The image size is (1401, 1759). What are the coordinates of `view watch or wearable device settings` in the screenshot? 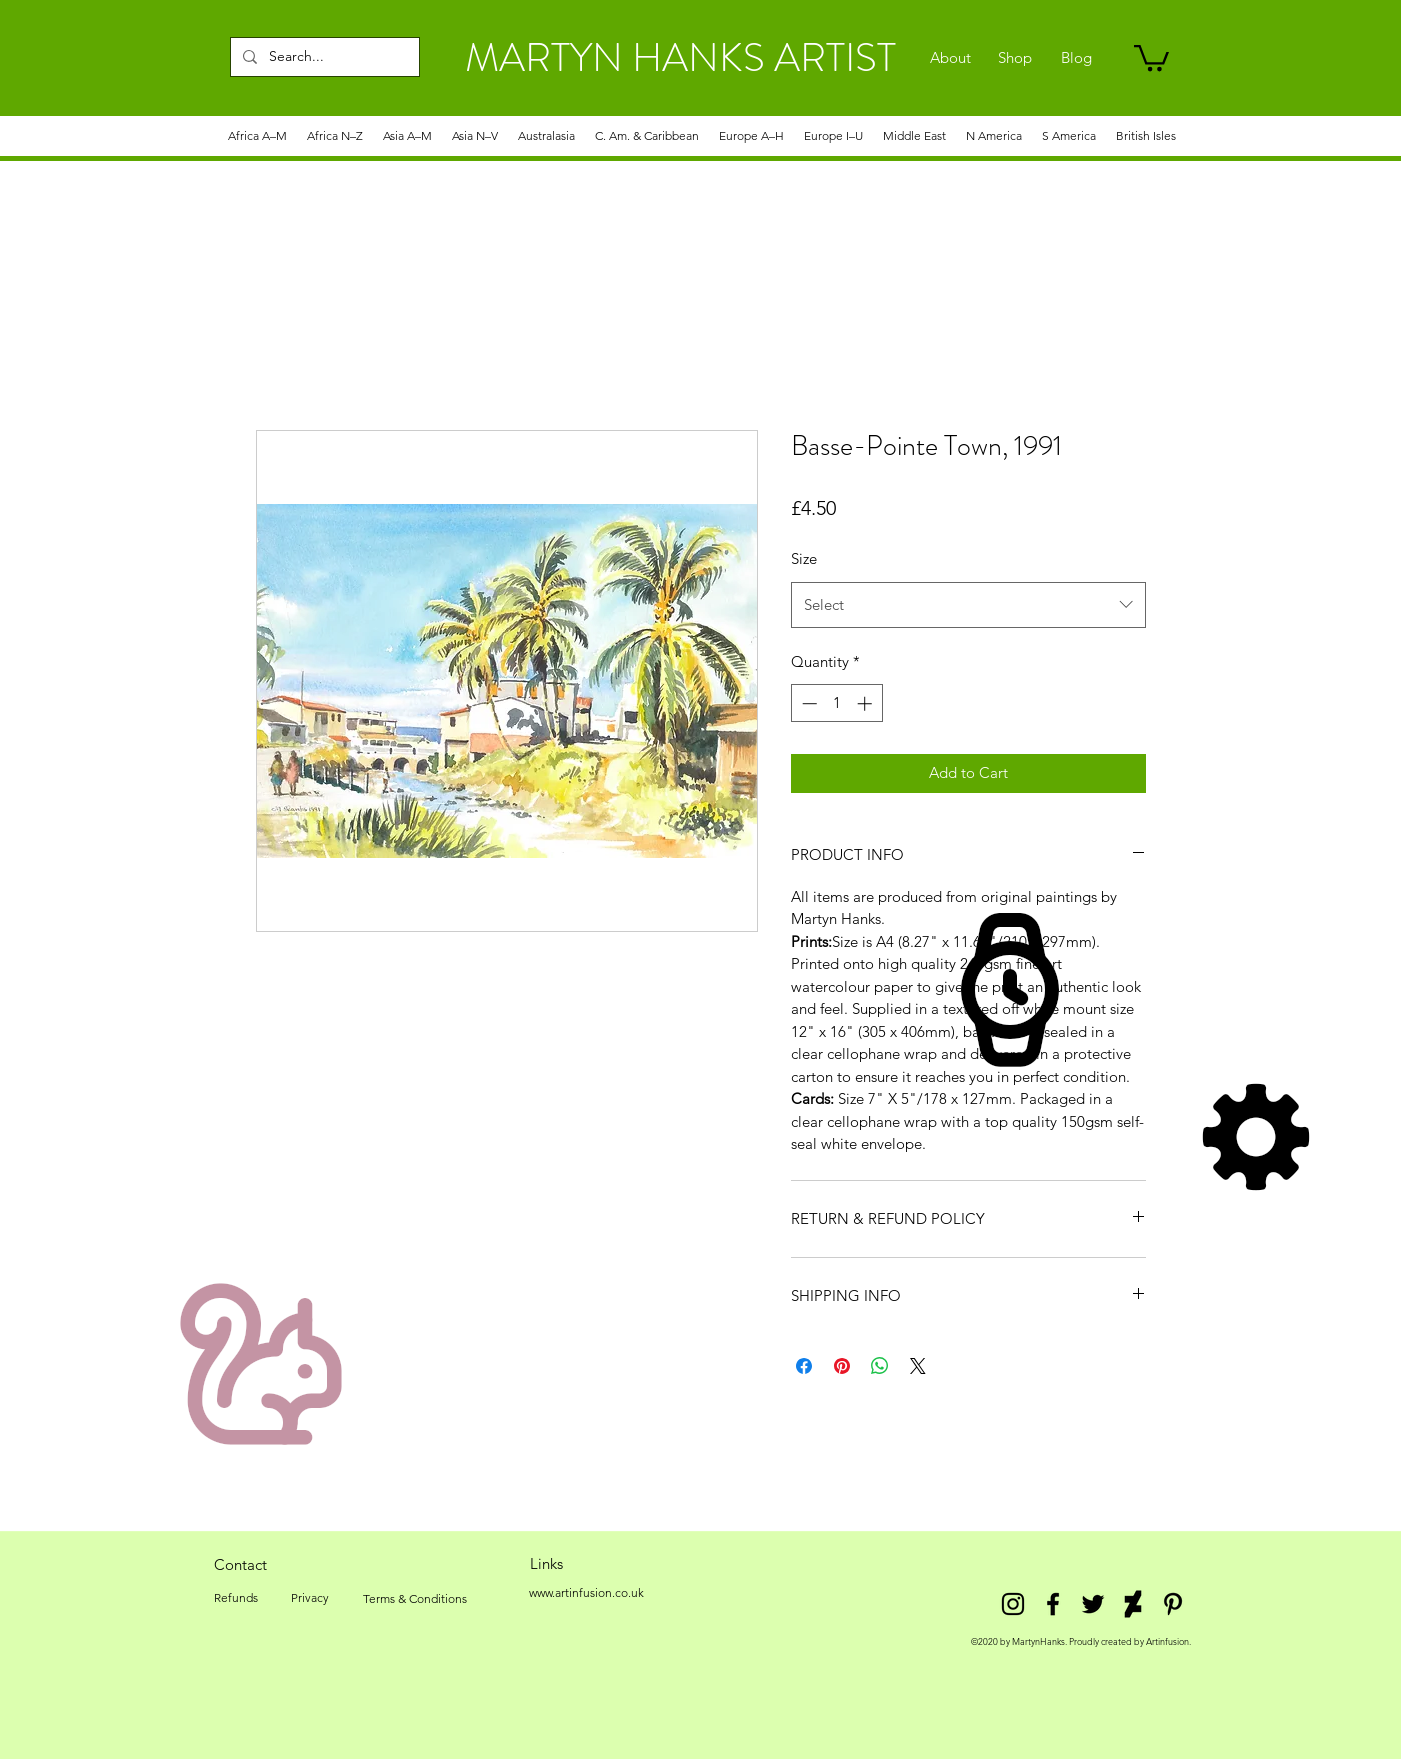 It's located at (1010, 990).